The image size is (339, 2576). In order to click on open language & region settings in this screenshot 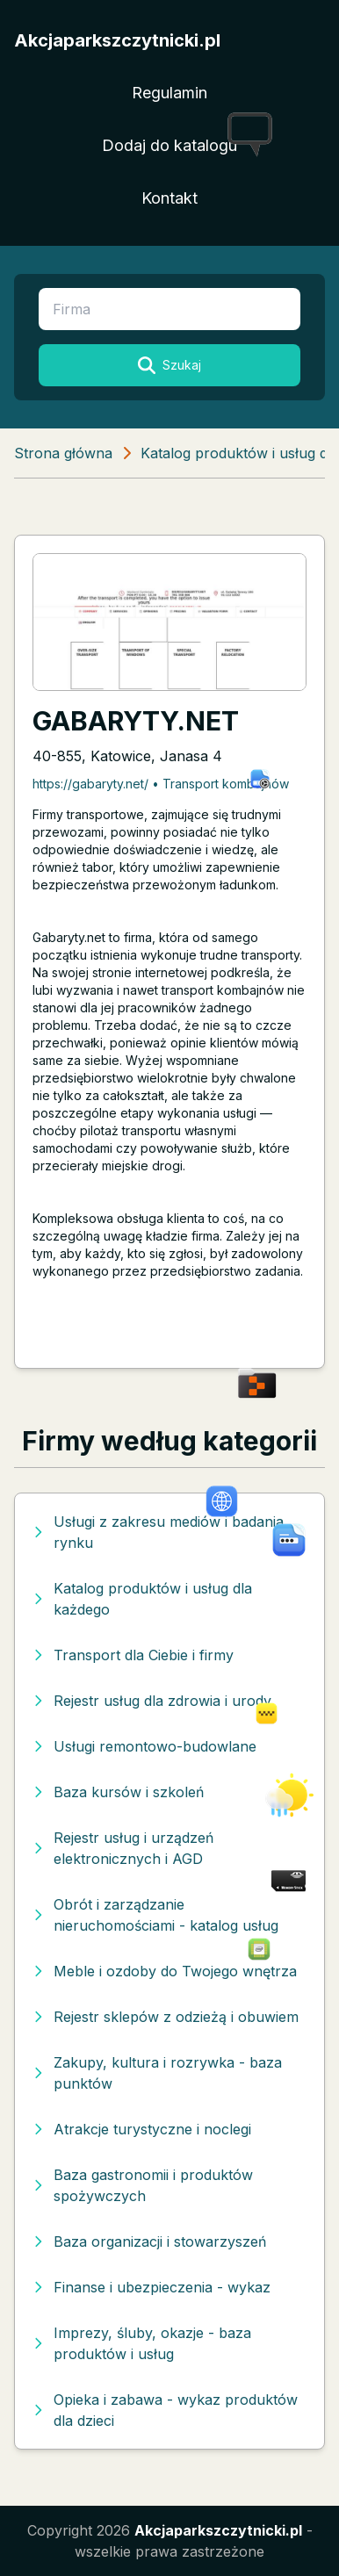, I will do `click(221, 1501)`.